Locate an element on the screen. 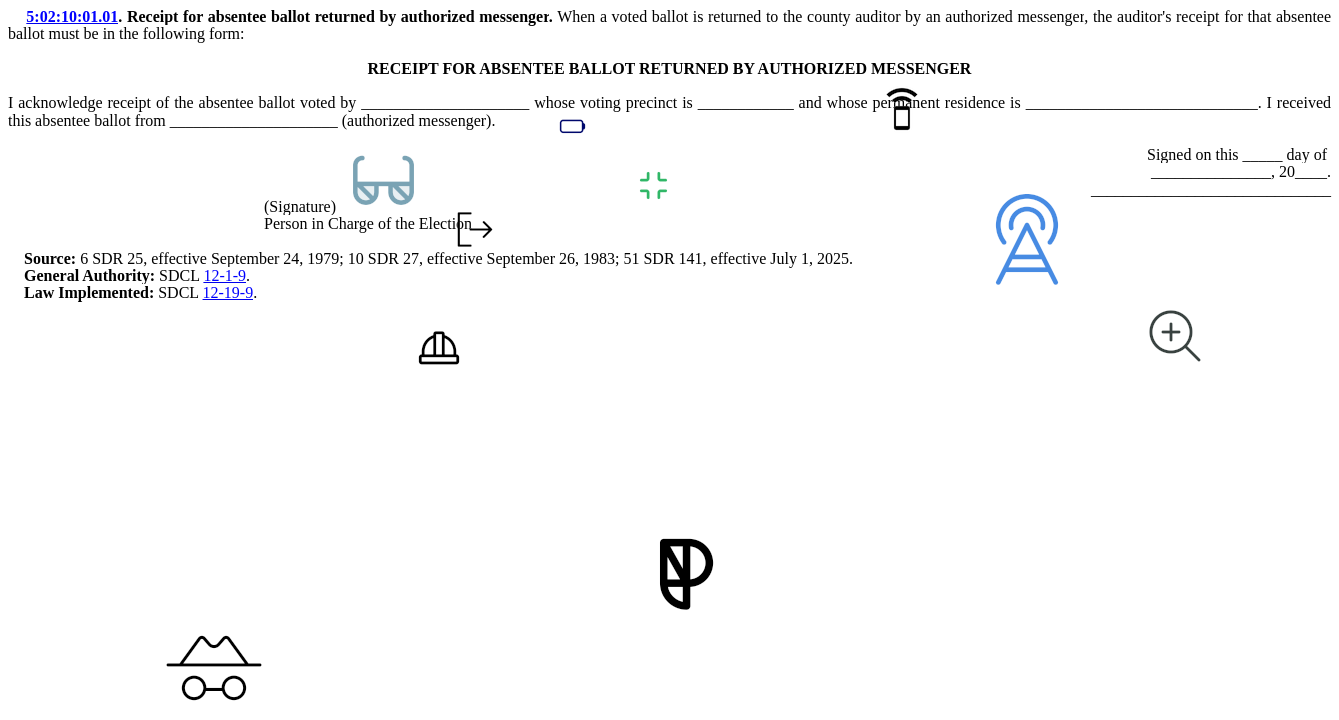 This screenshot has width=1339, height=720. enable speakerphone mode during a call is located at coordinates (902, 110).